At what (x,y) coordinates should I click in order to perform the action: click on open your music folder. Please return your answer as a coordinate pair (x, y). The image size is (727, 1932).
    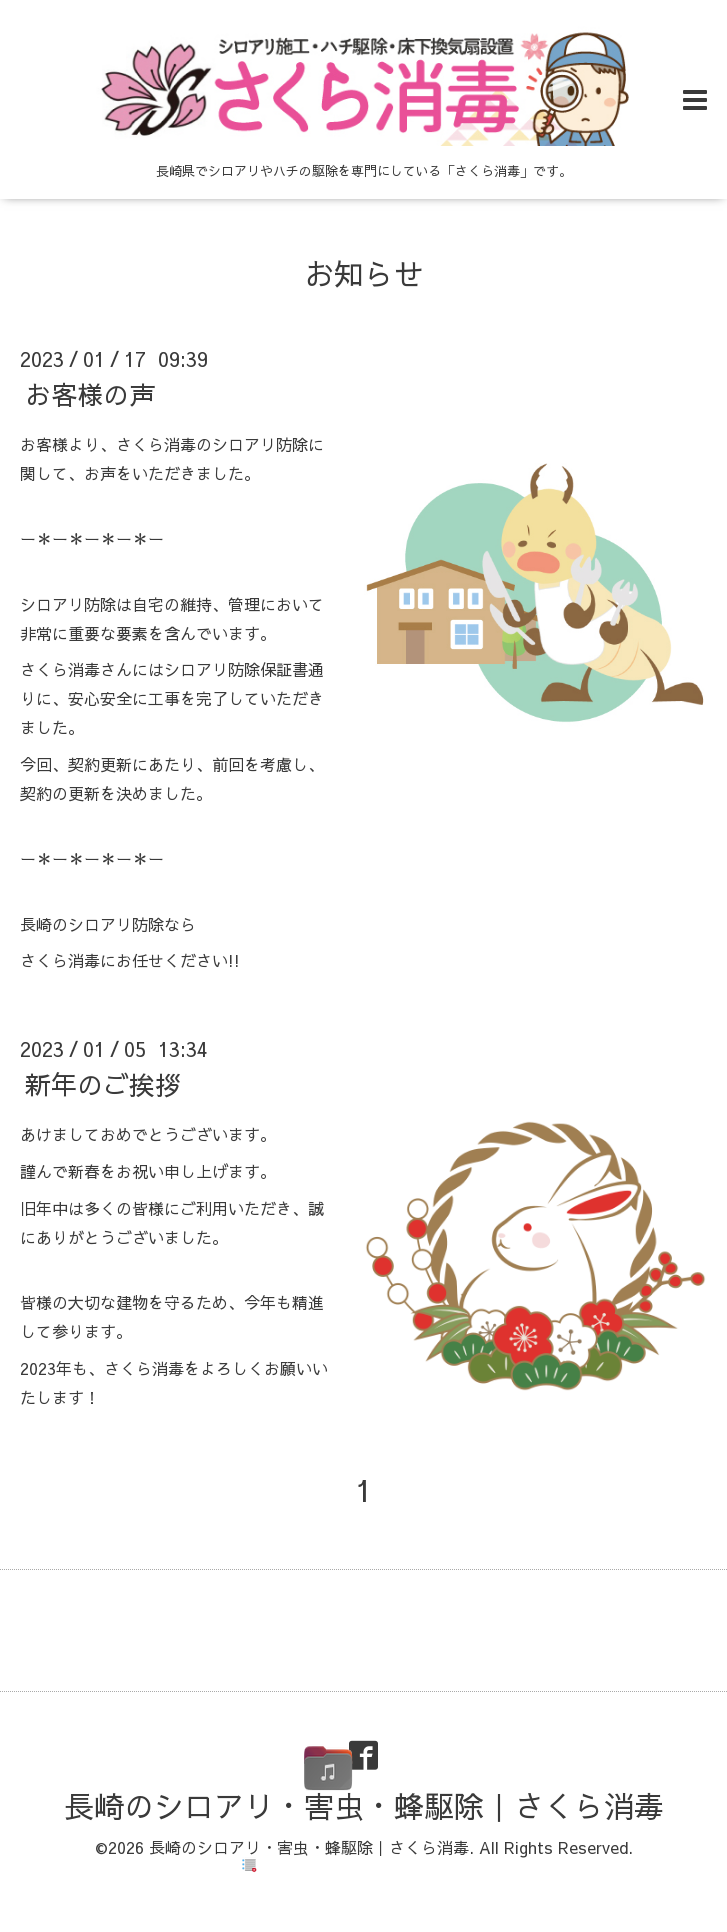
    Looking at the image, I should click on (328, 1768).